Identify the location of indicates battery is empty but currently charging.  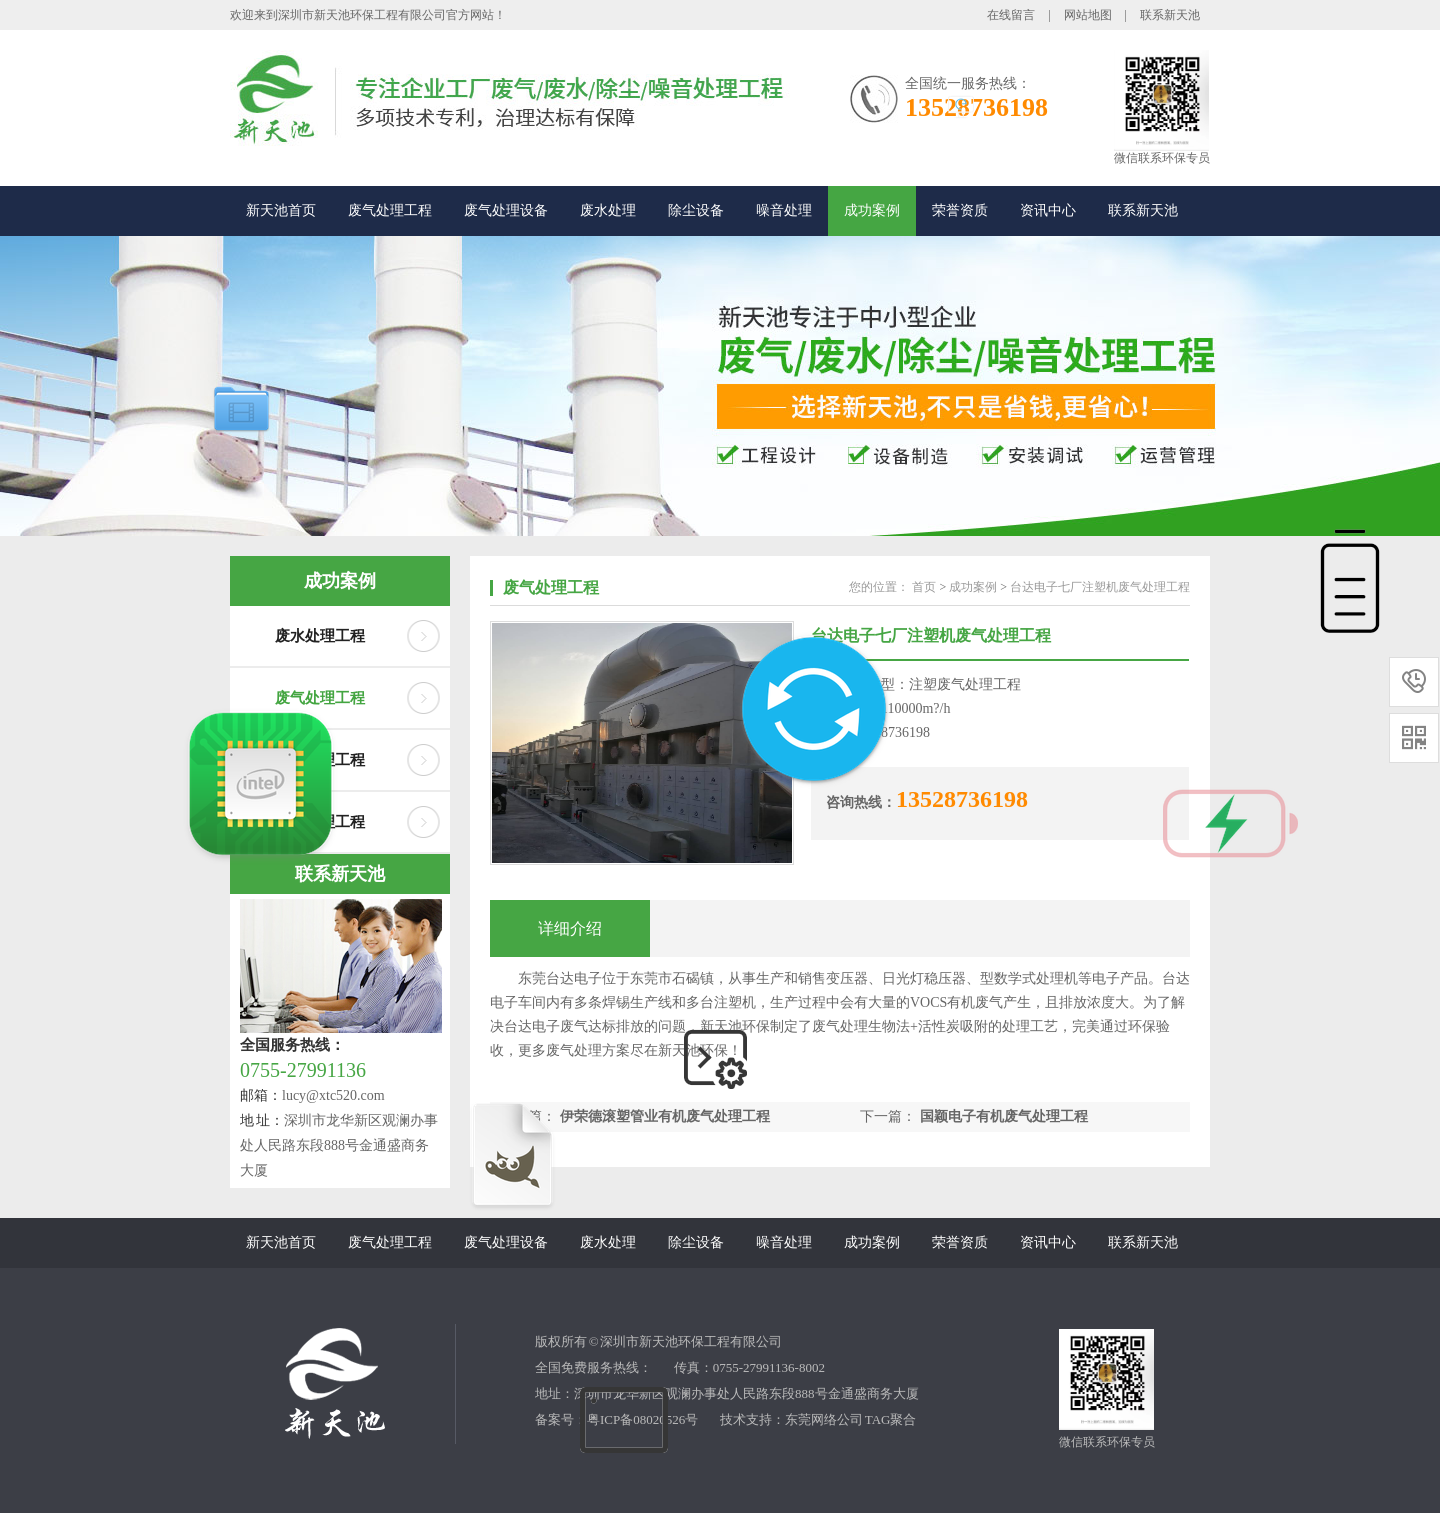
(1230, 823).